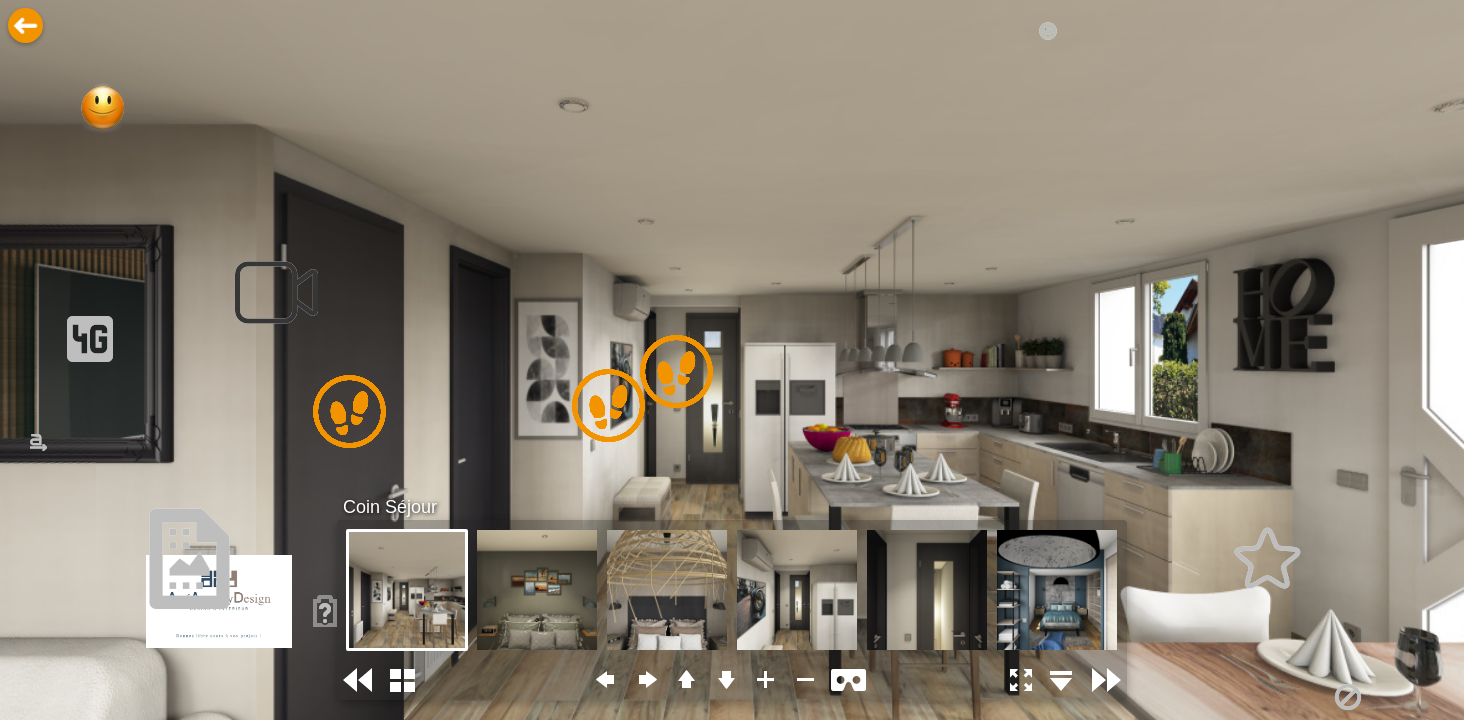 This screenshot has height=720, width=1464. What do you see at coordinates (1348, 697) in the screenshot?
I see `indicates an action is currently unavailable` at bounding box center [1348, 697].